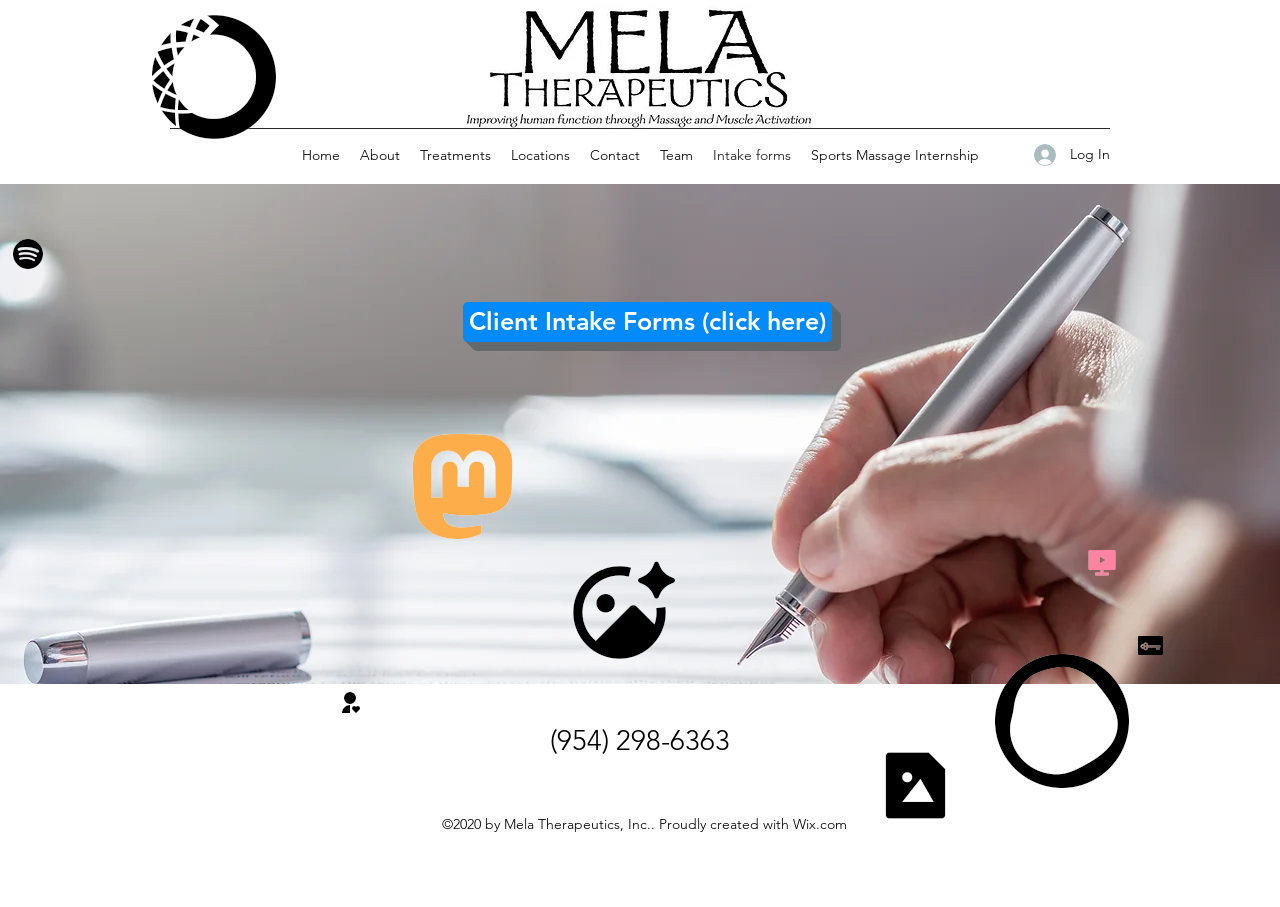 The height and width of the screenshot is (907, 1280). I want to click on view favorite or loved contacts, so click(350, 703).